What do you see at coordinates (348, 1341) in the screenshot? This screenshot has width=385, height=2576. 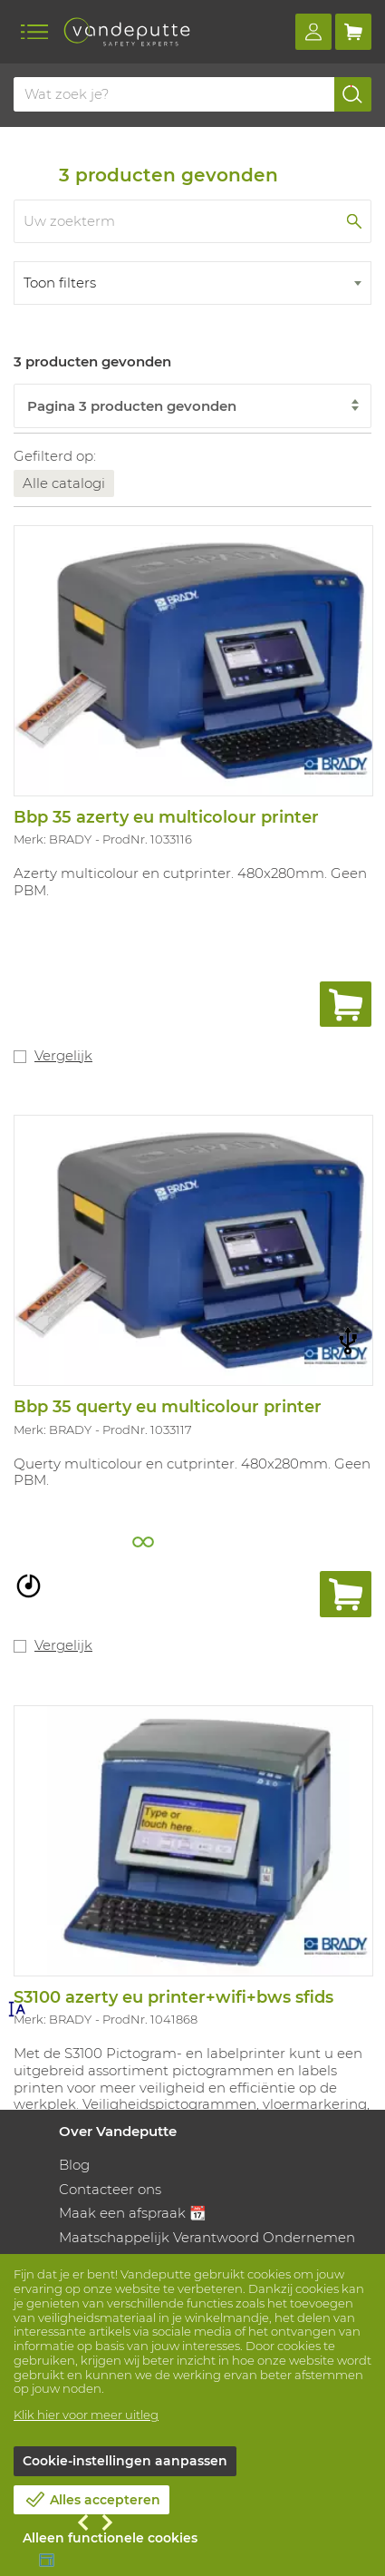 I see `connect a USB device` at bounding box center [348, 1341].